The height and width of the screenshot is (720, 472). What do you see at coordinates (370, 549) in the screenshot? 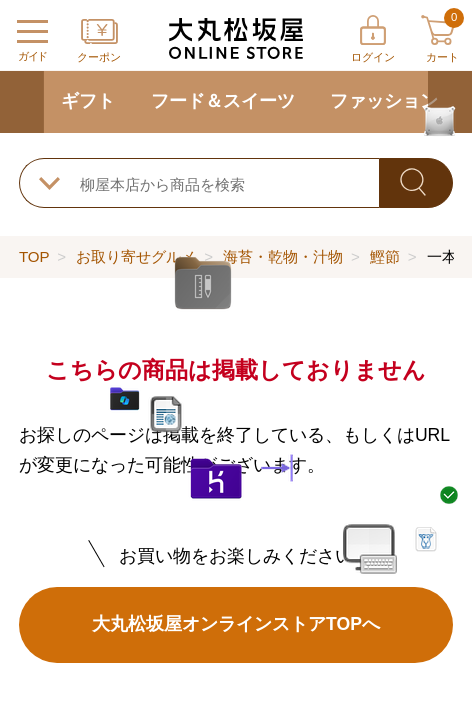
I see `access computer or desktop settings` at bounding box center [370, 549].